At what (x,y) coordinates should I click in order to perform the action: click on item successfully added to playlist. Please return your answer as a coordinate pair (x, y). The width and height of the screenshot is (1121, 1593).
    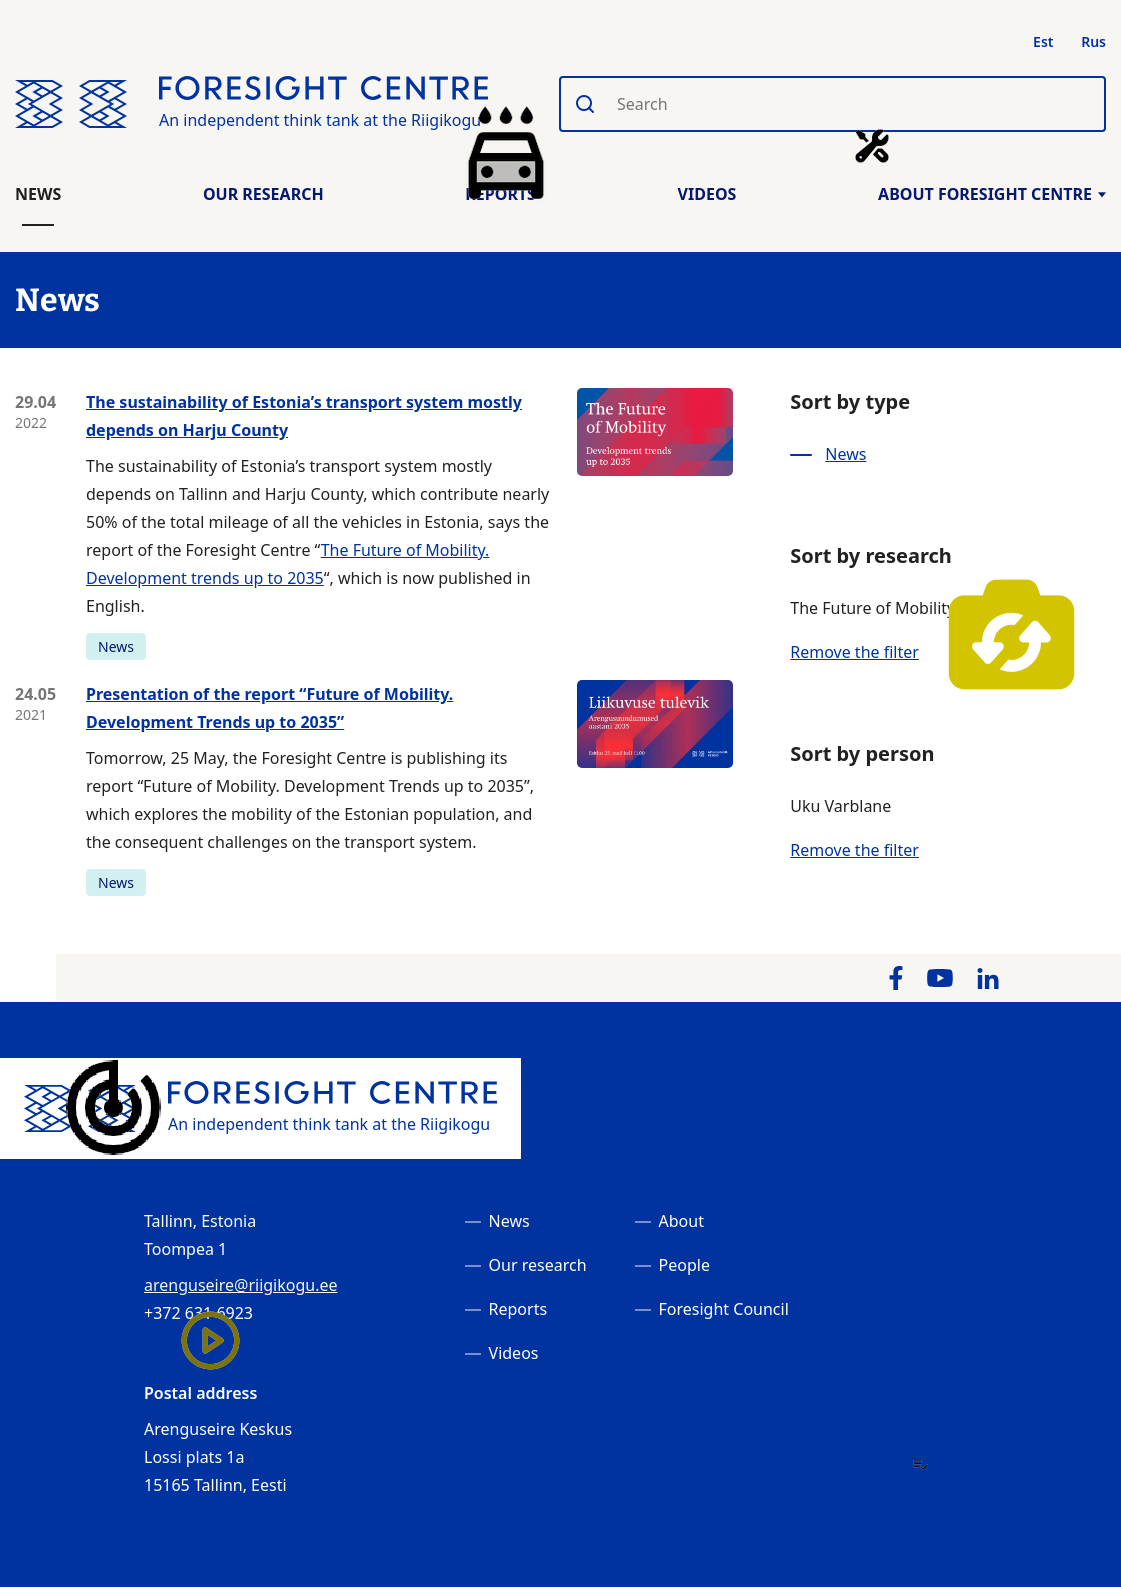
    Looking at the image, I should click on (920, 1464).